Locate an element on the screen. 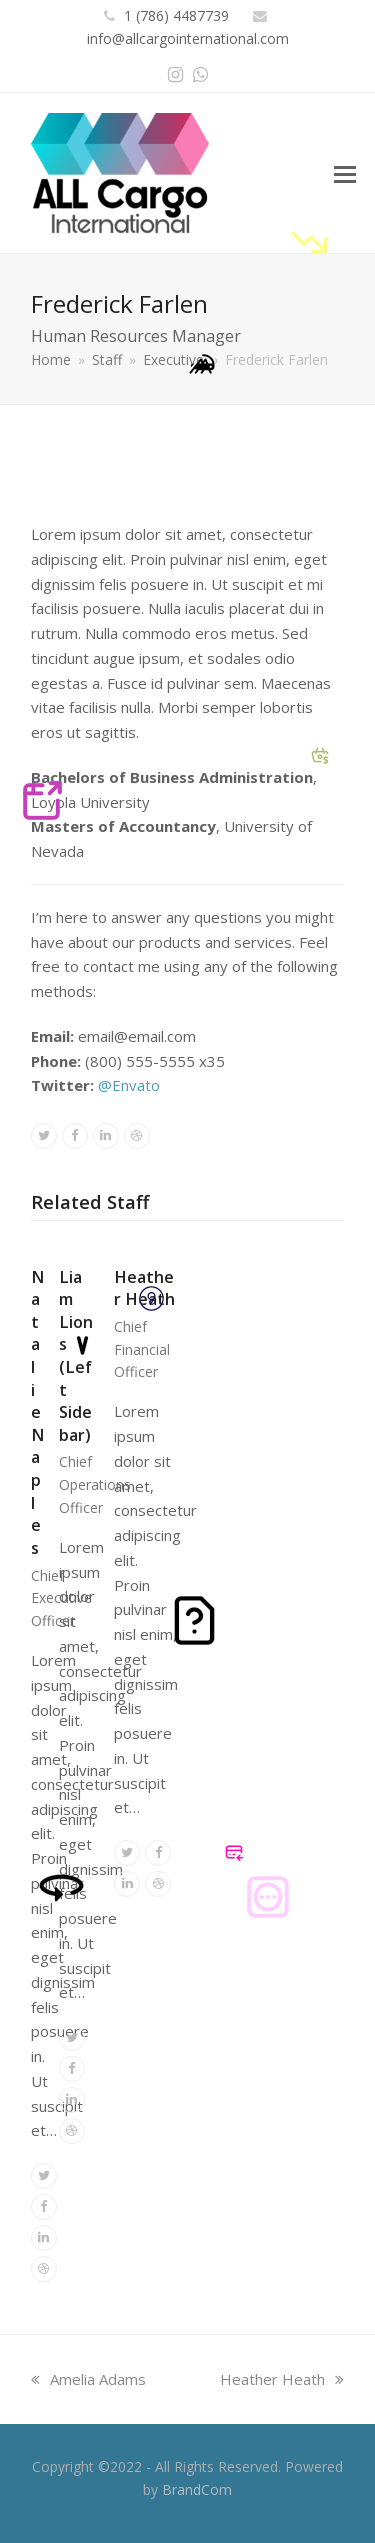  indicates pest or insect-related content is located at coordinates (202, 364).